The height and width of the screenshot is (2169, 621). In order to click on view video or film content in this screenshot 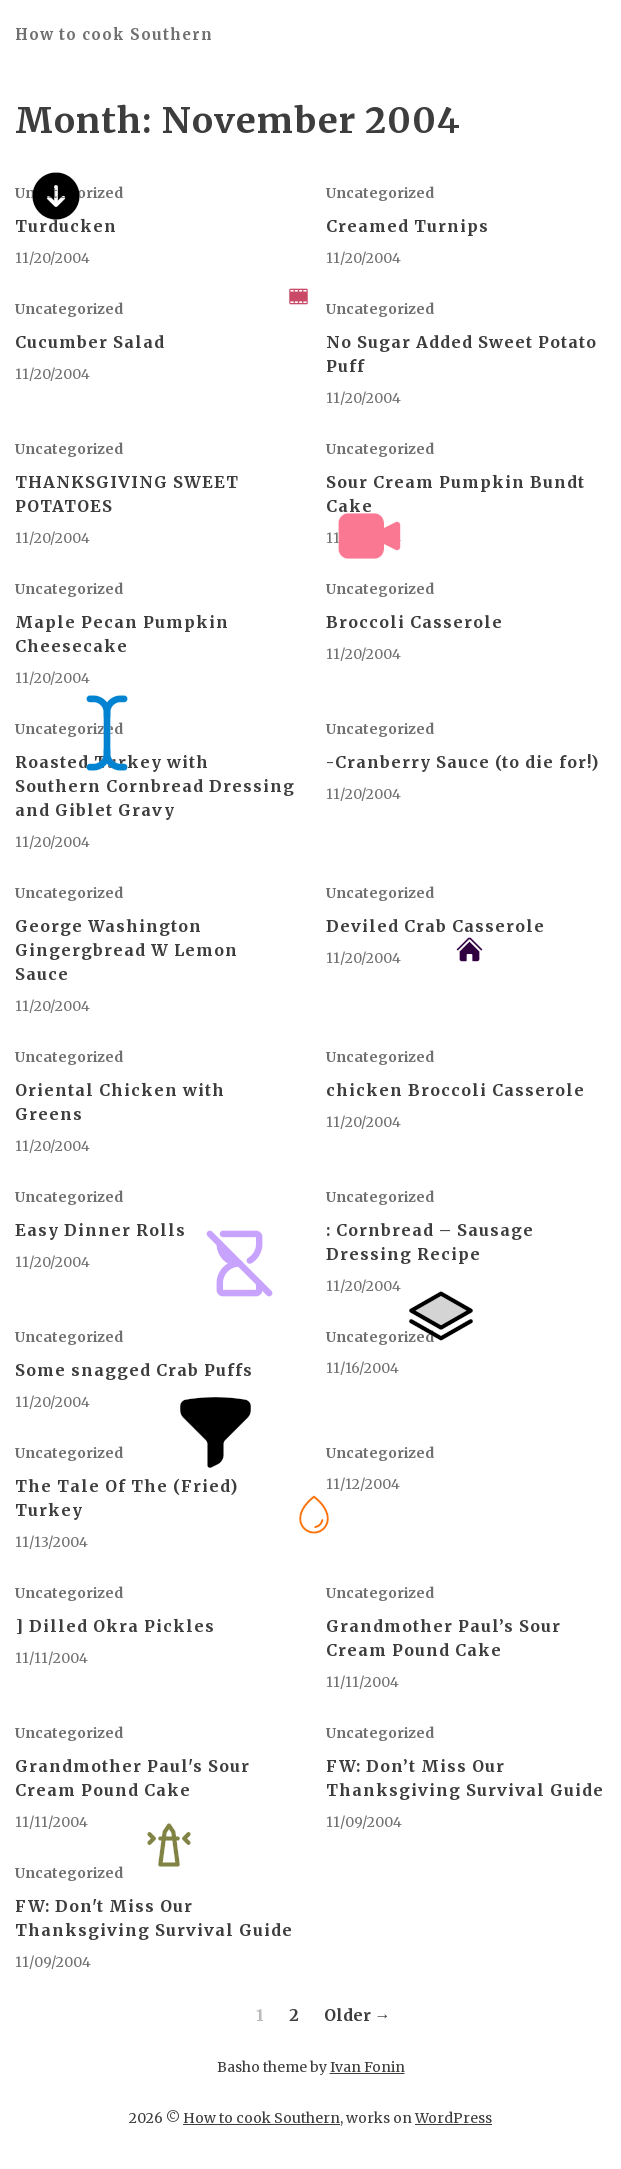, I will do `click(298, 296)`.